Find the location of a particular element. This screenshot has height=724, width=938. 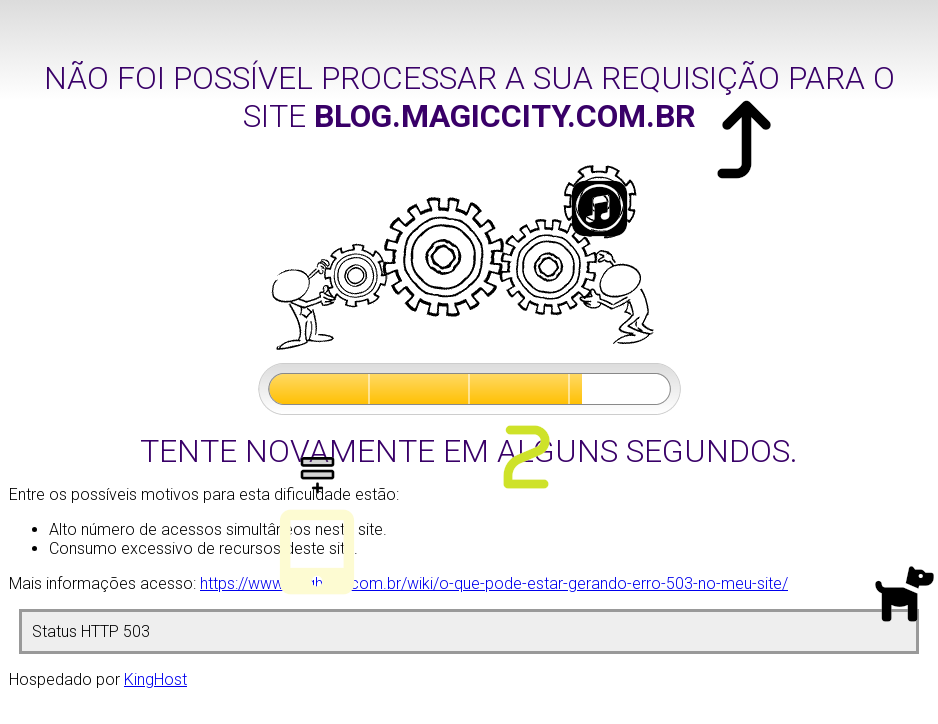

reply to a message or comment is located at coordinates (746, 139).